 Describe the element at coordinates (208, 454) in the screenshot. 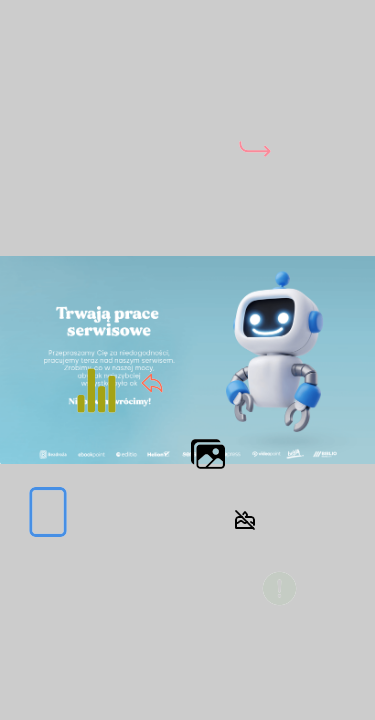

I see `view photo gallery` at that location.